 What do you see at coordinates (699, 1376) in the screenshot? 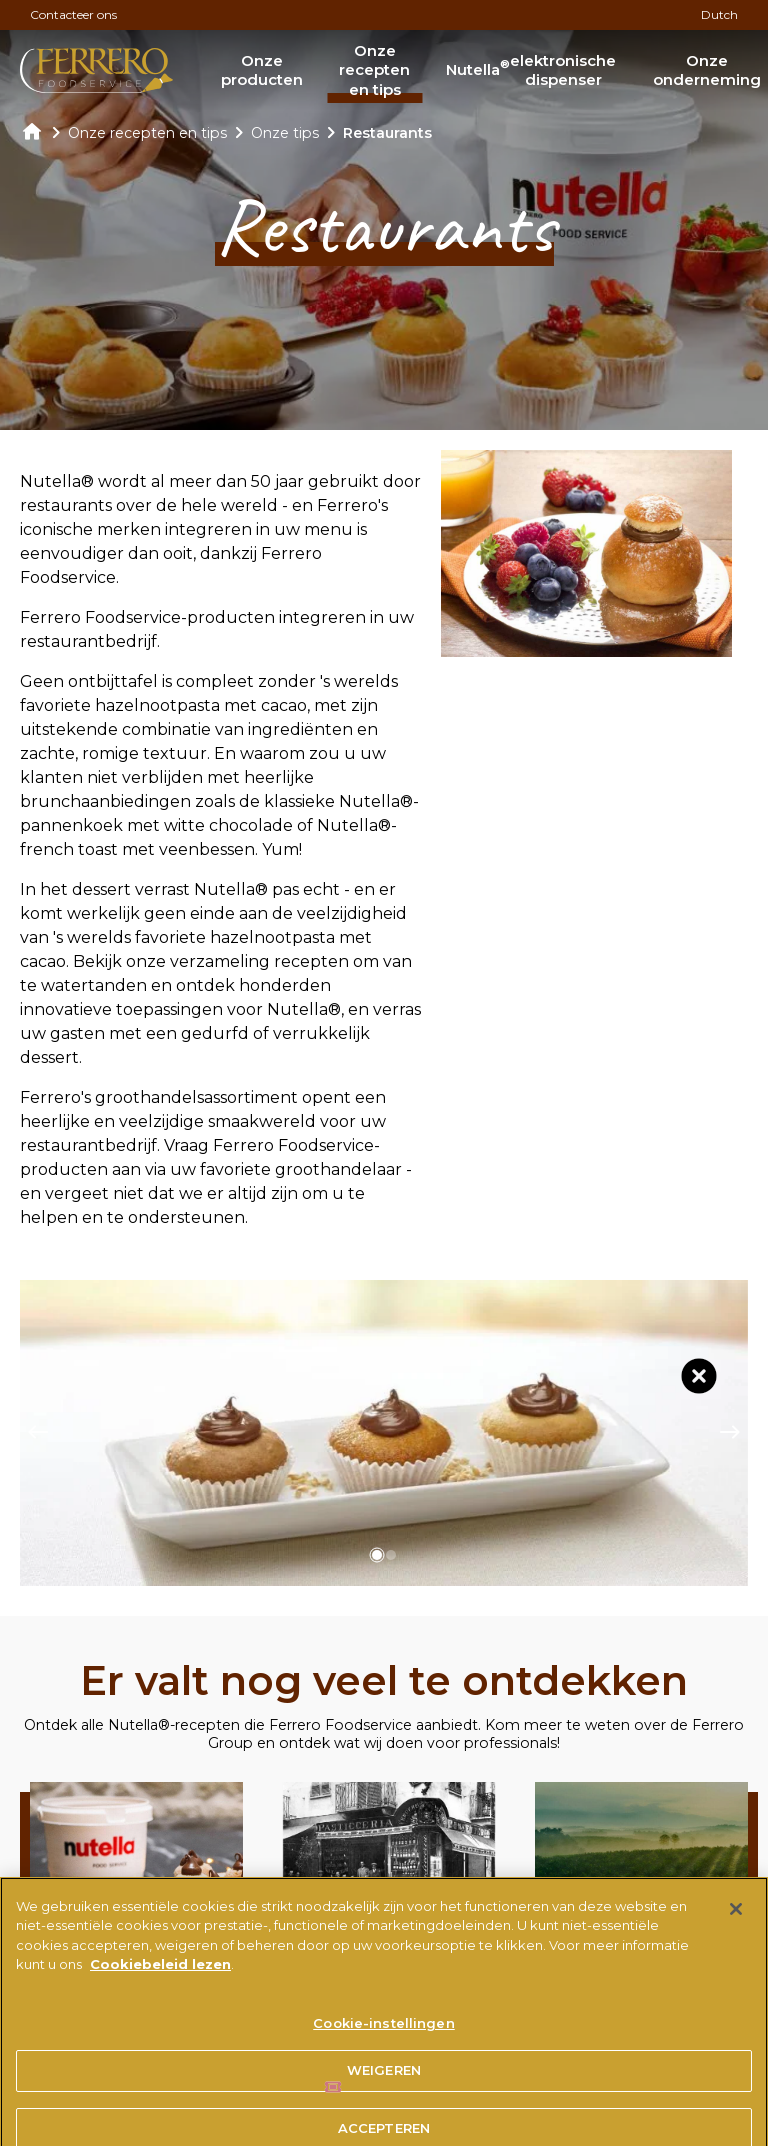
I see `close or dismiss a dialog` at bounding box center [699, 1376].